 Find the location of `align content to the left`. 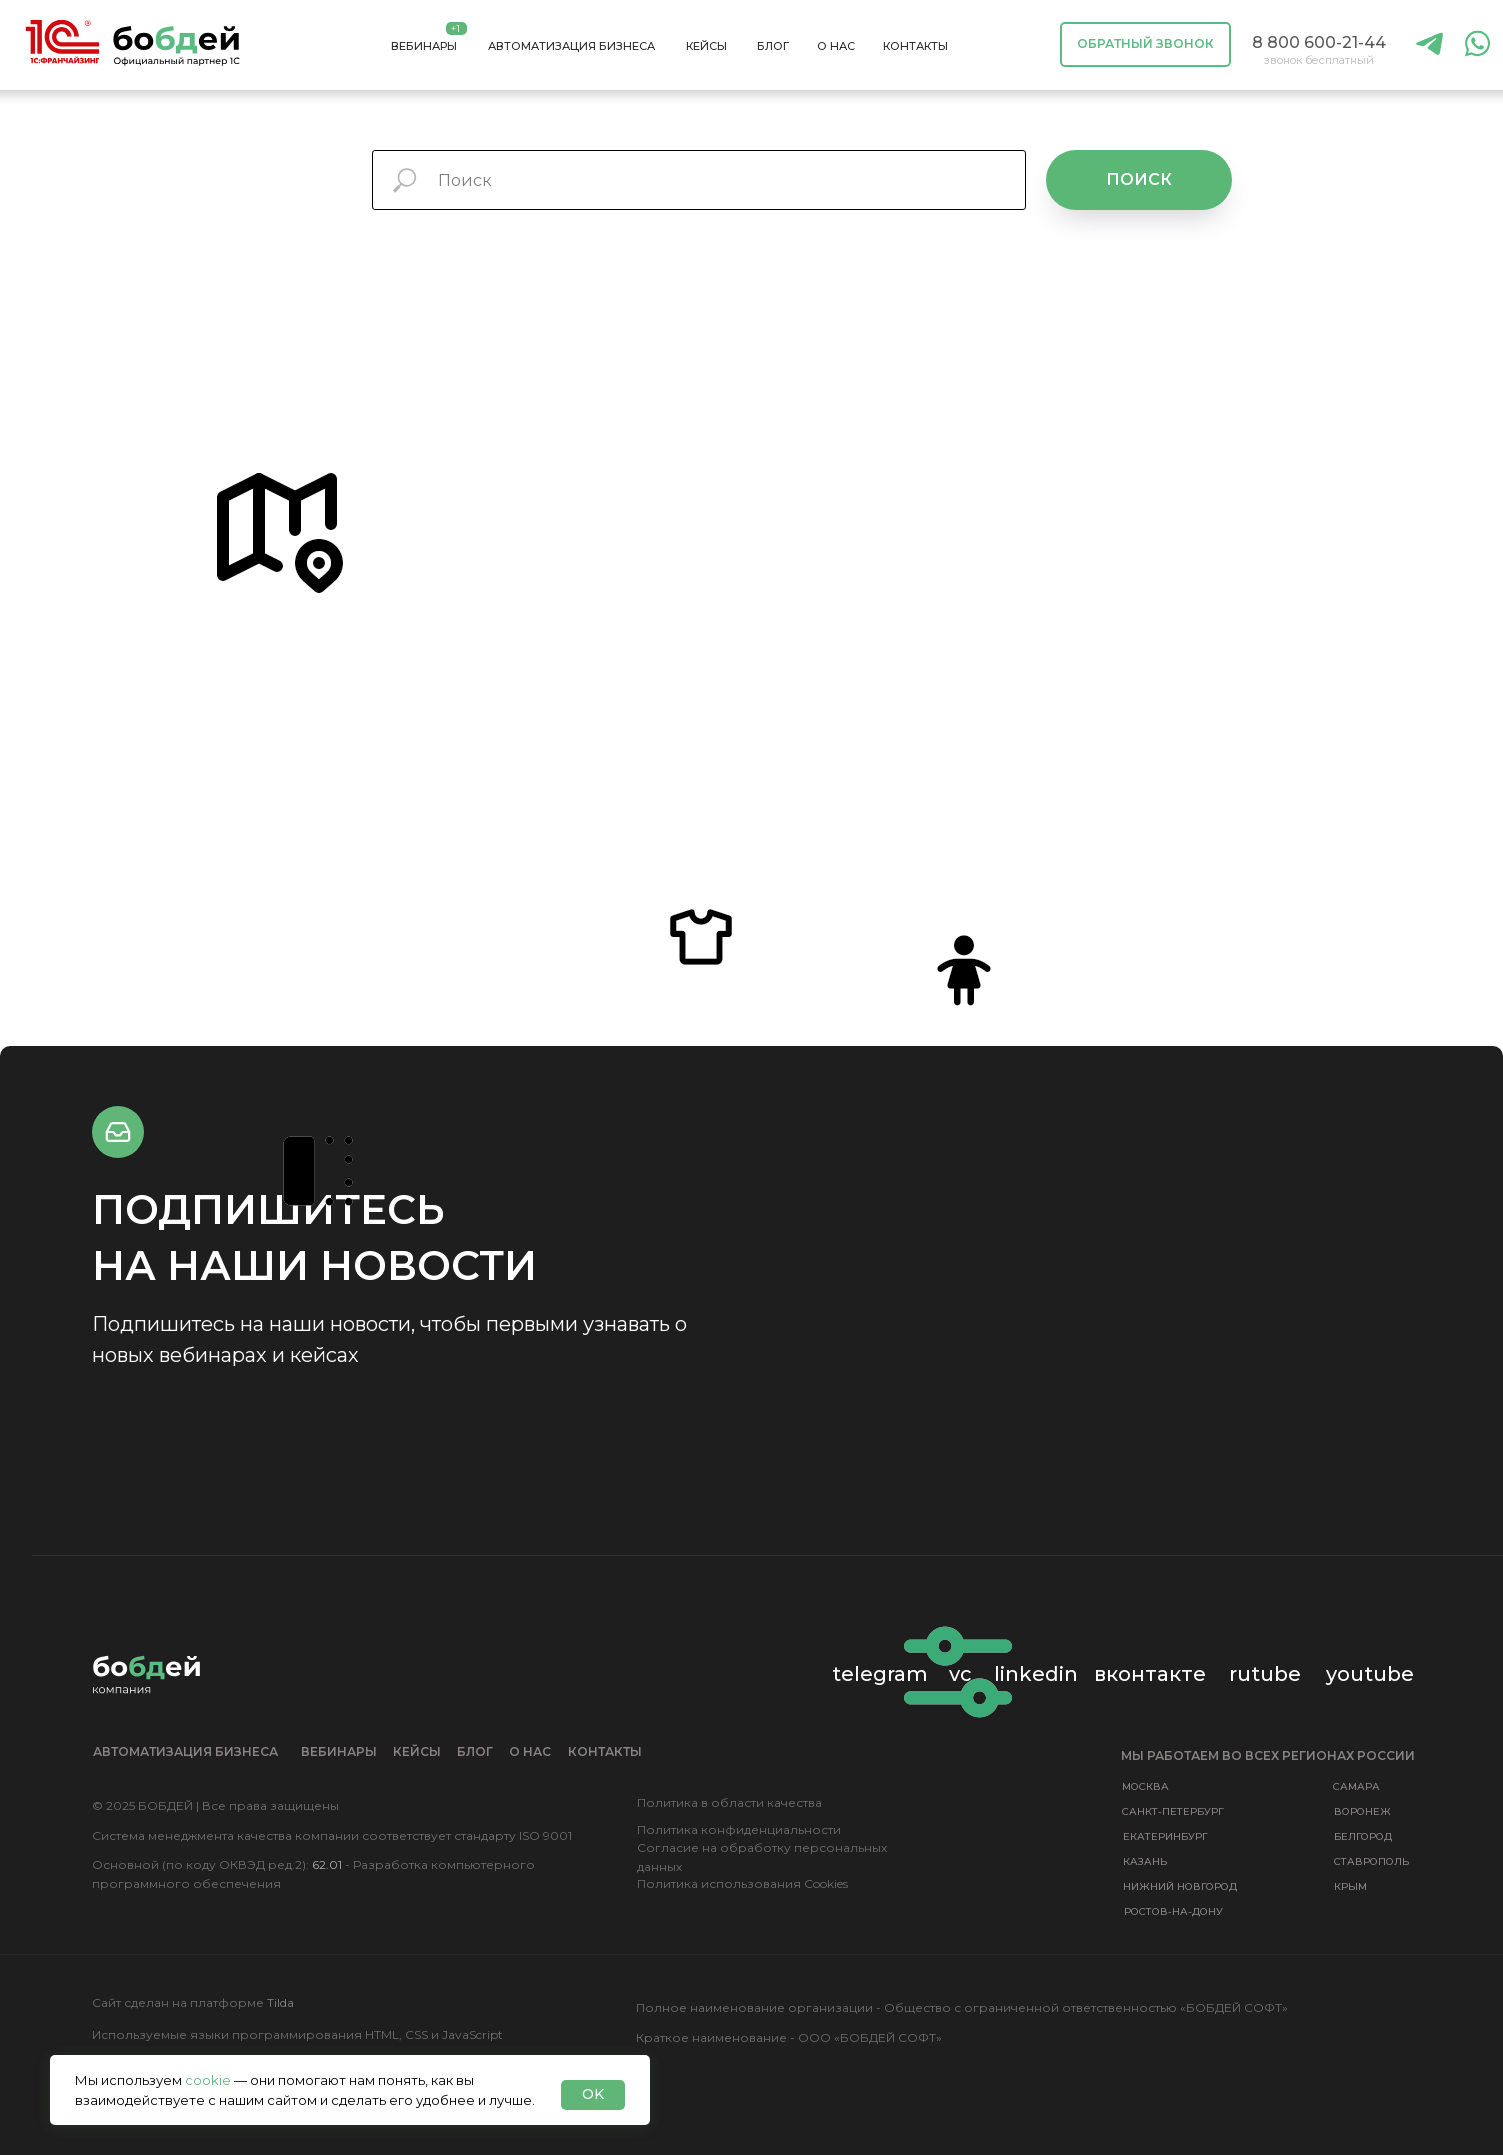

align content to the left is located at coordinates (318, 1171).